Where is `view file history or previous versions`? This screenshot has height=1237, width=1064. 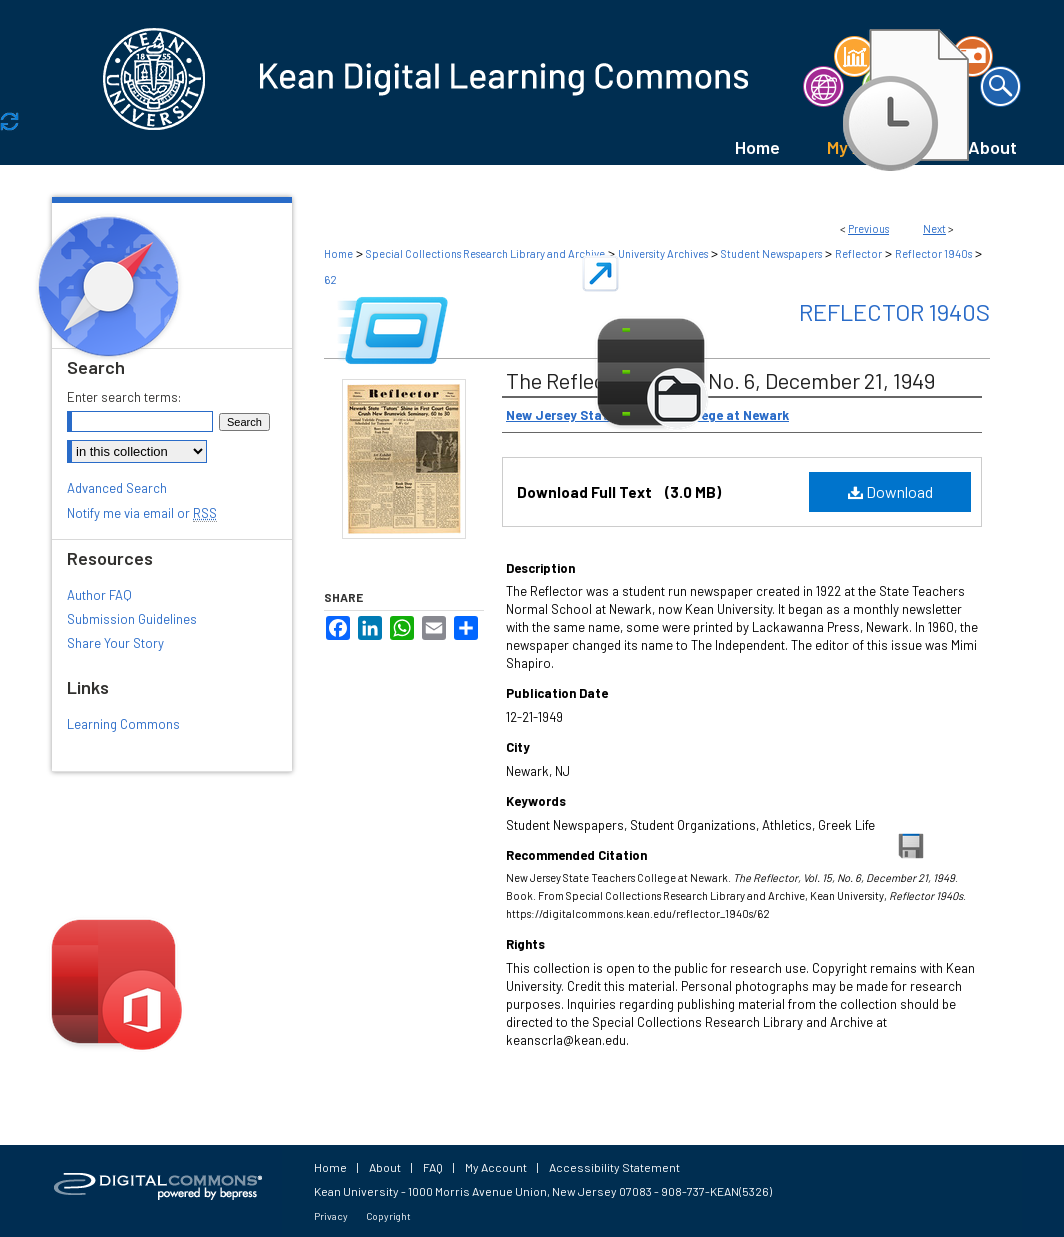 view file history or previous versions is located at coordinates (919, 95).